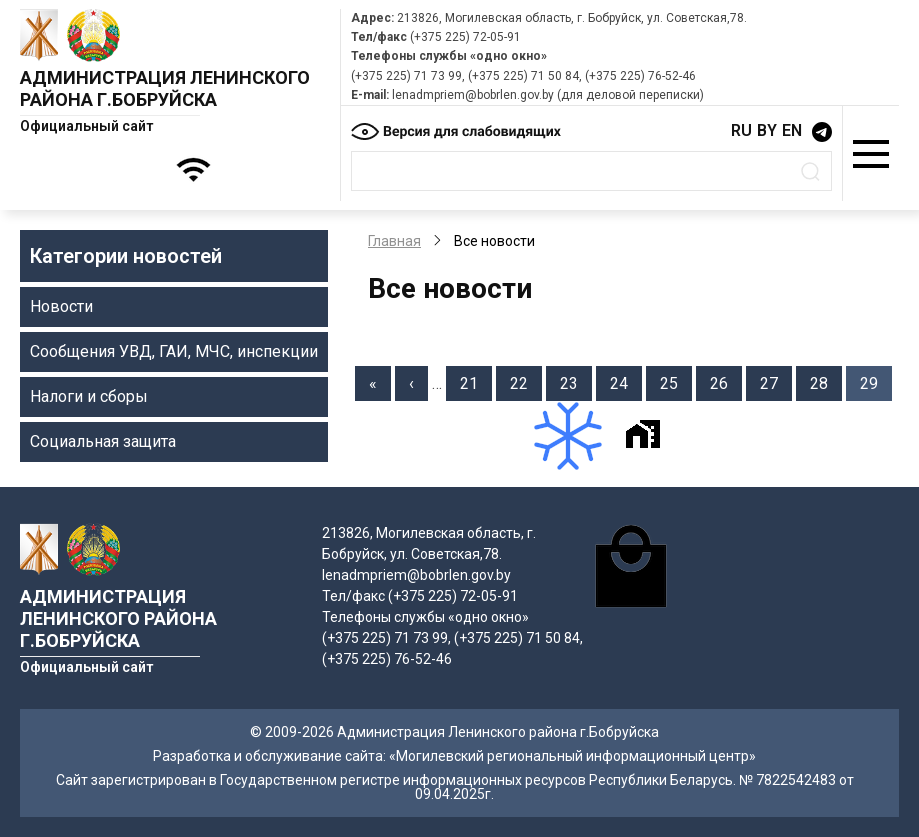 This screenshot has width=919, height=837. I want to click on indicates active wifi connection, so click(193, 169).